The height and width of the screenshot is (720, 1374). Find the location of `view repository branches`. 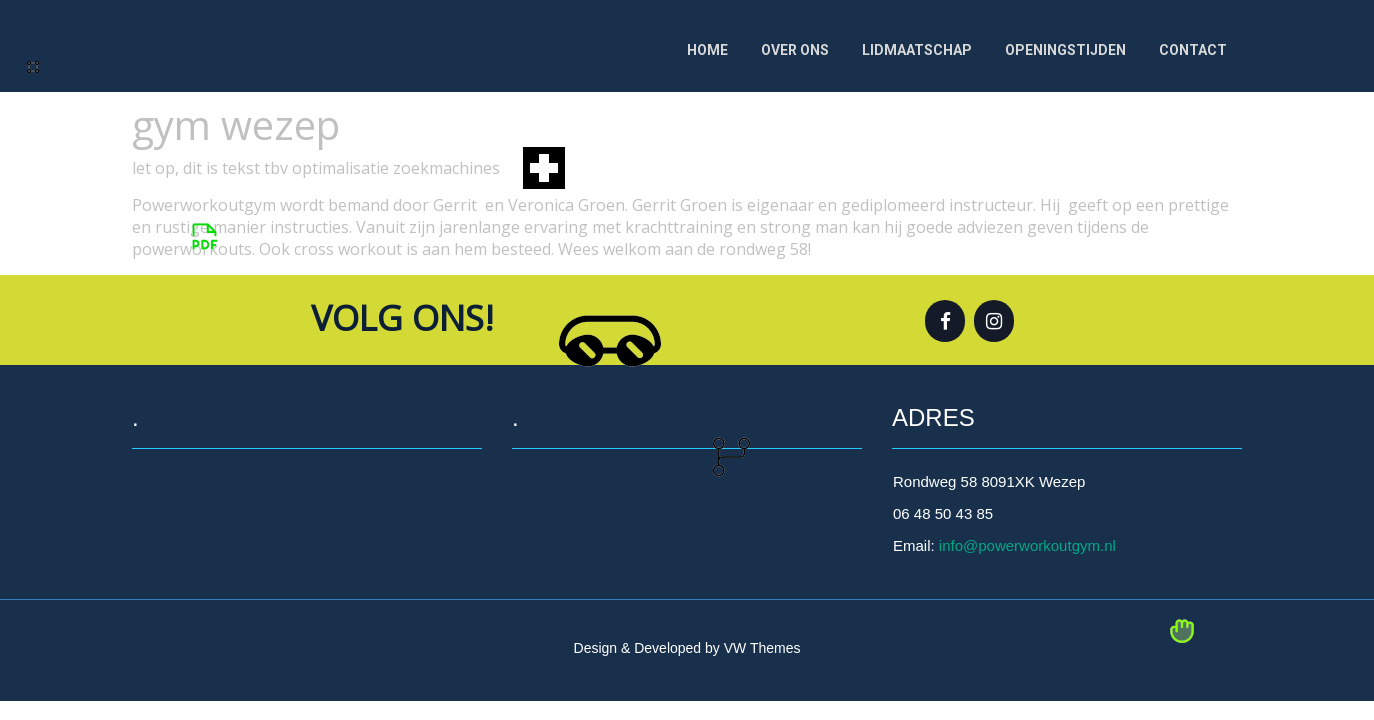

view repository branches is located at coordinates (729, 457).